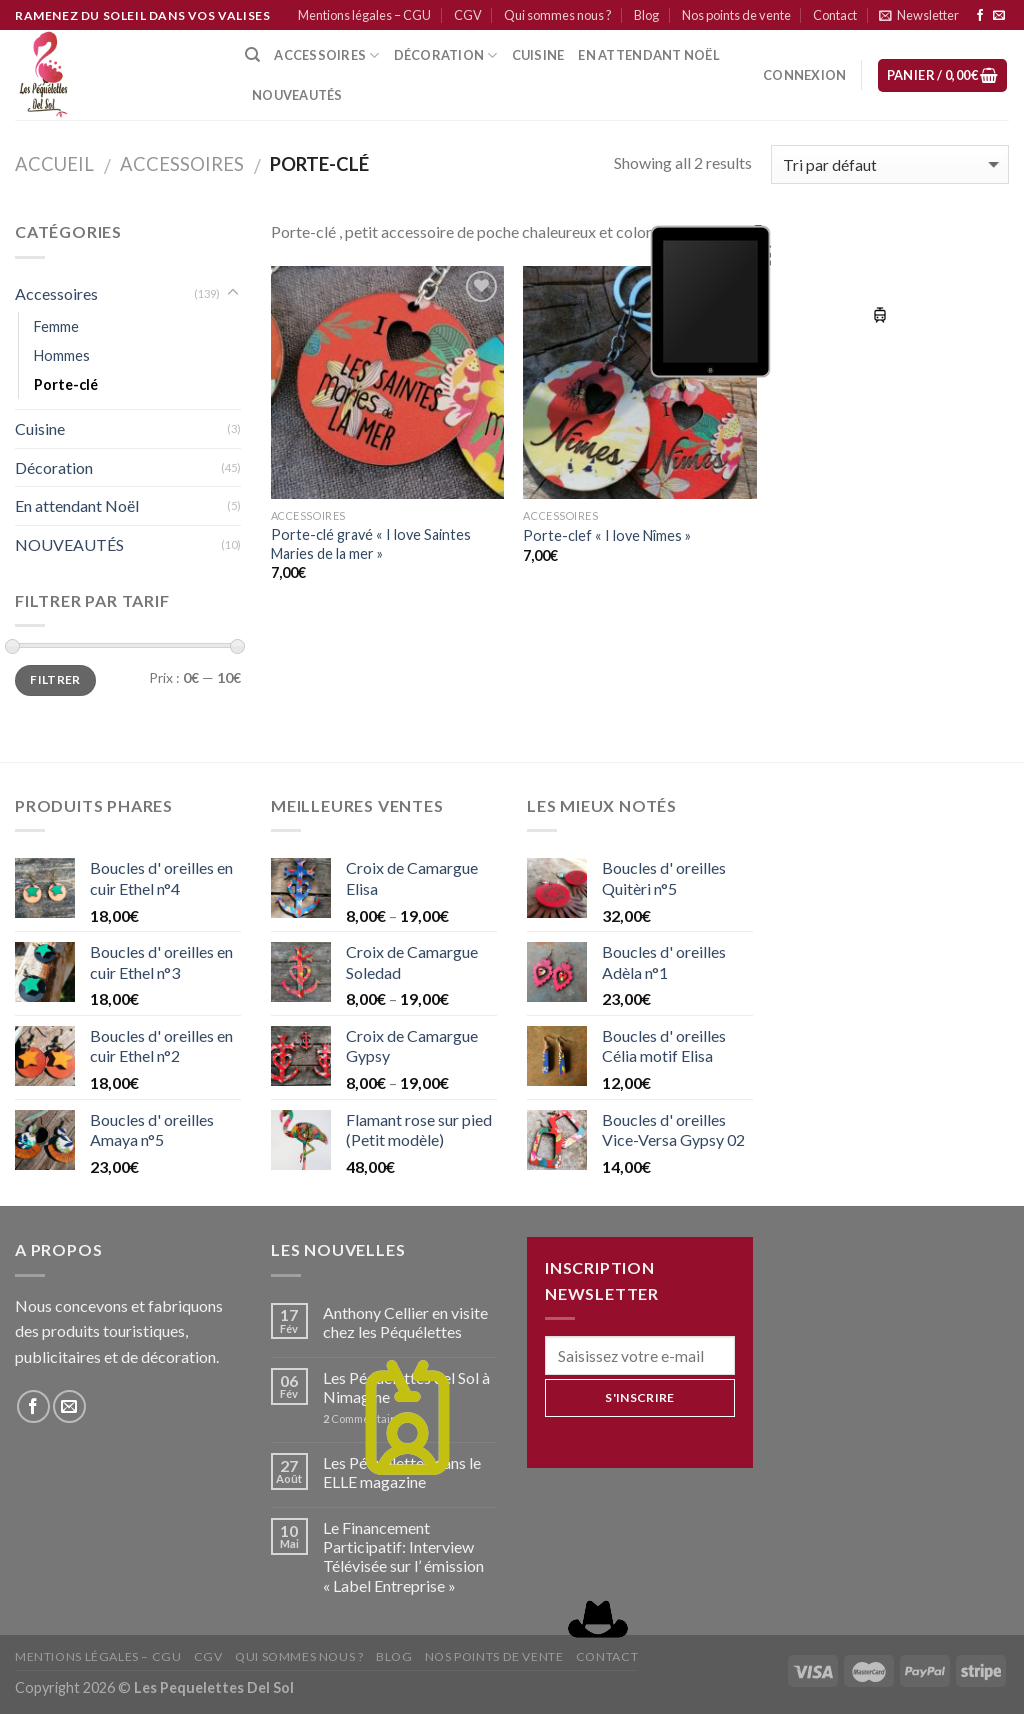  I want to click on iPad device icon, so click(710, 301).